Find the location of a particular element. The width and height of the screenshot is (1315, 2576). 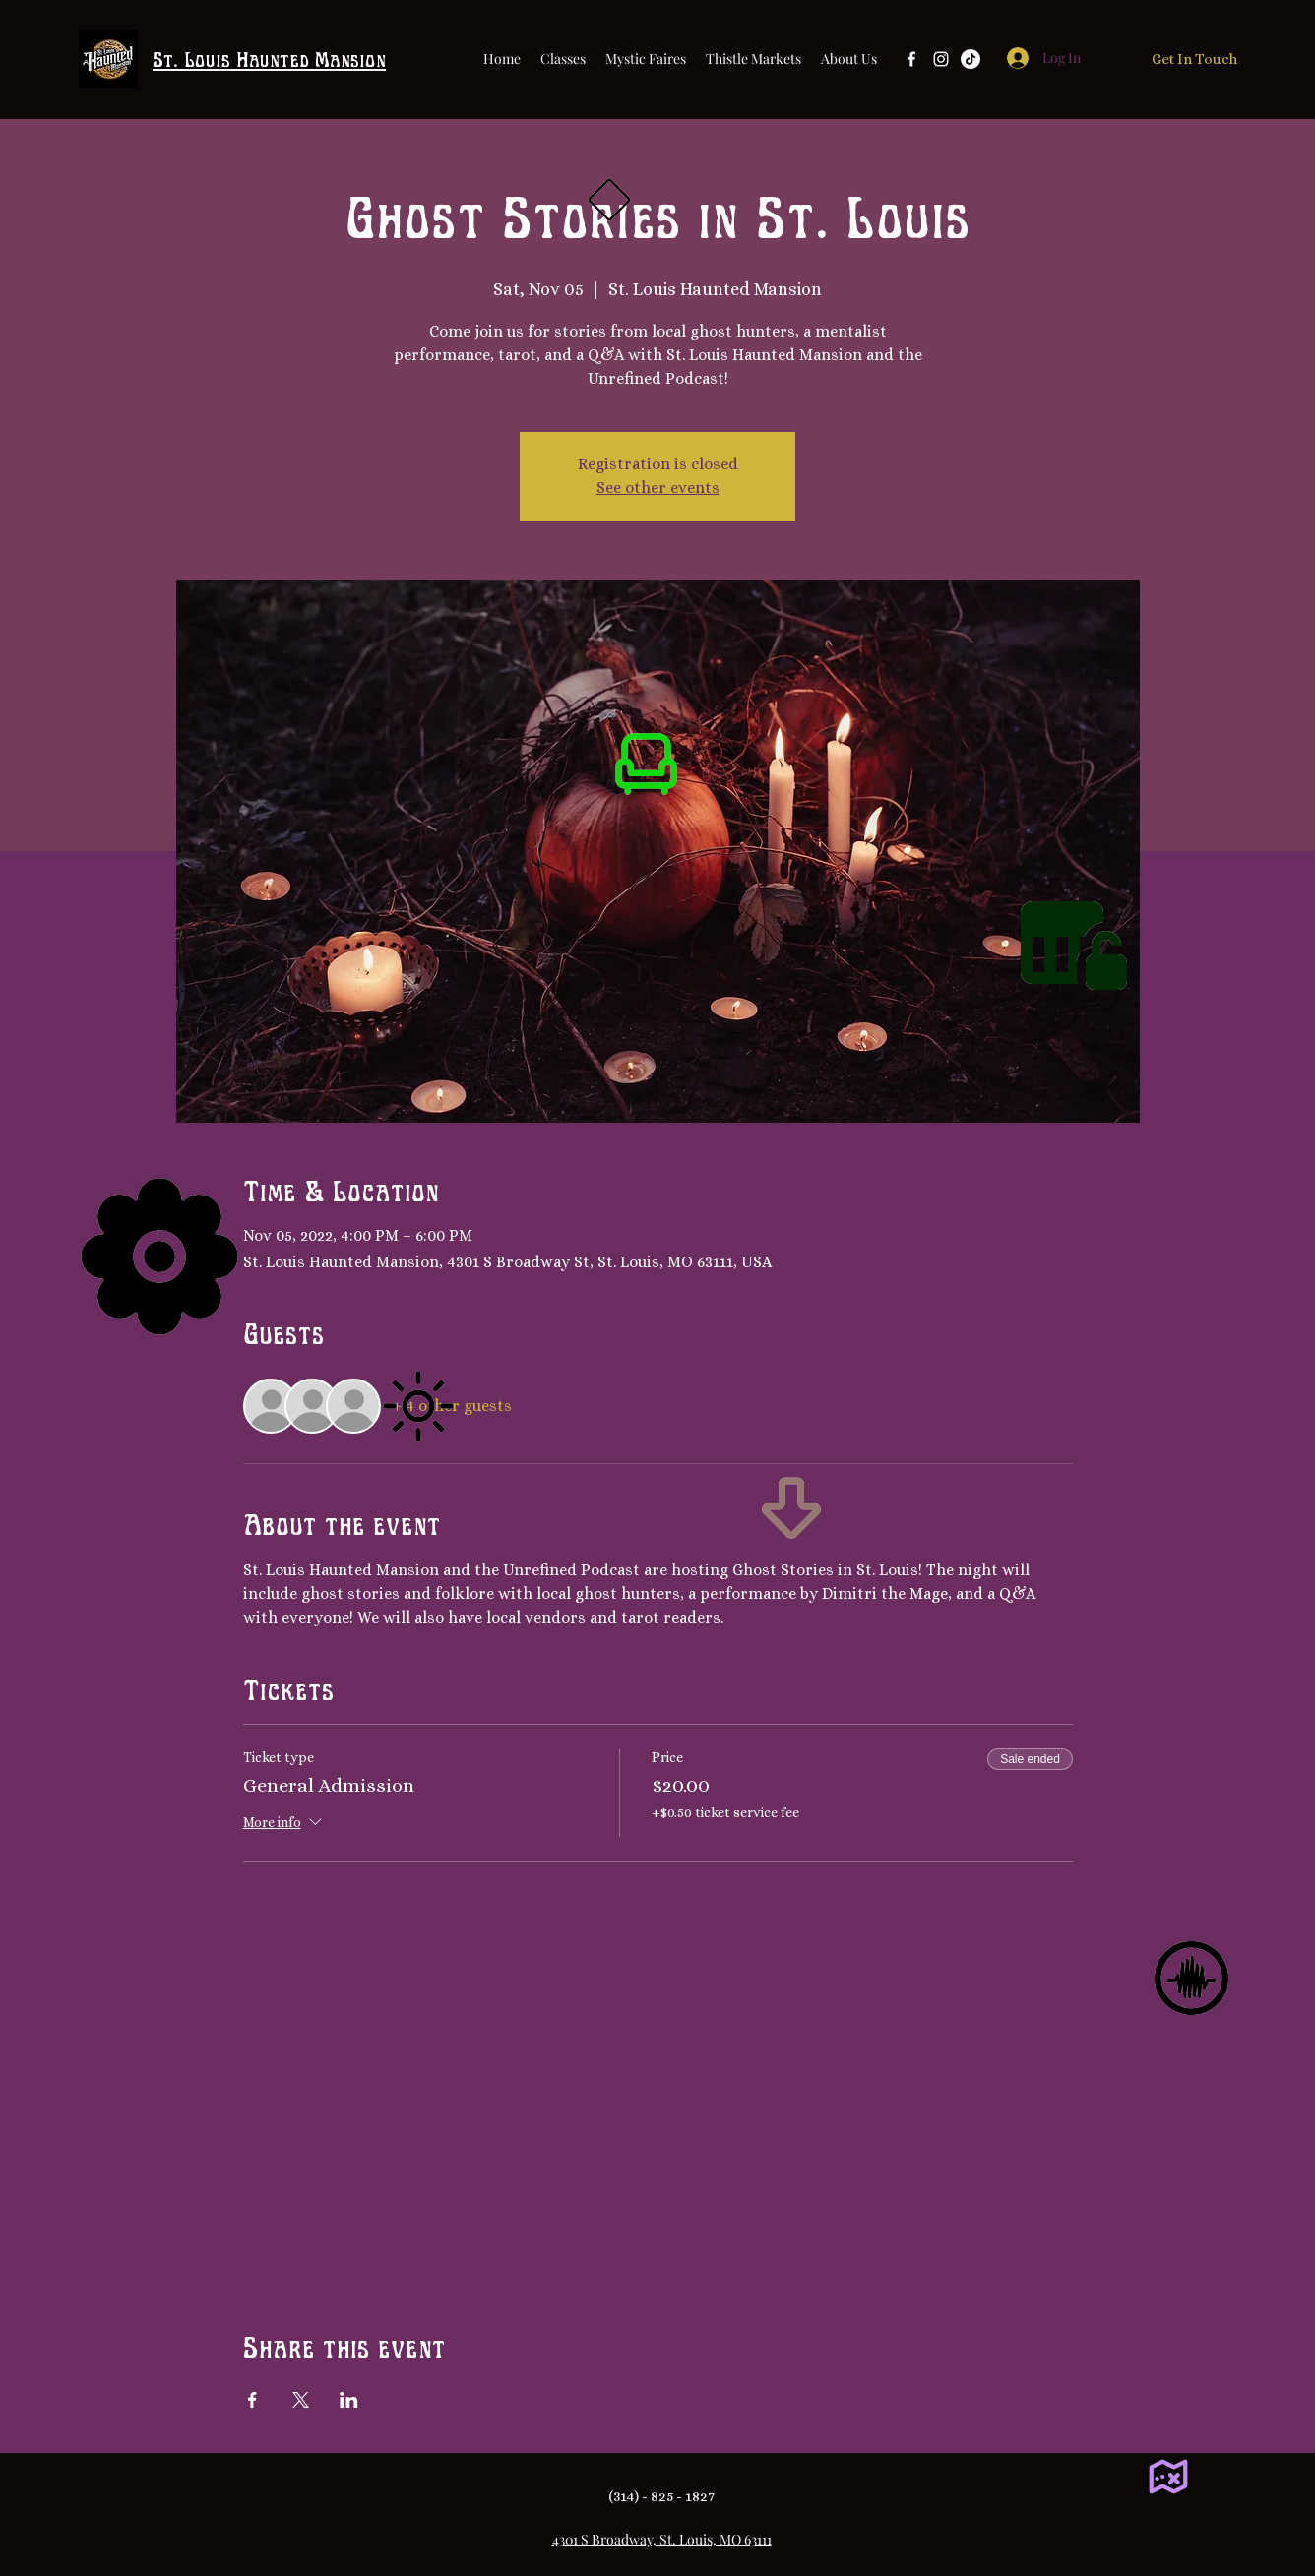

switch to light mode is located at coordinates (418, 1406).